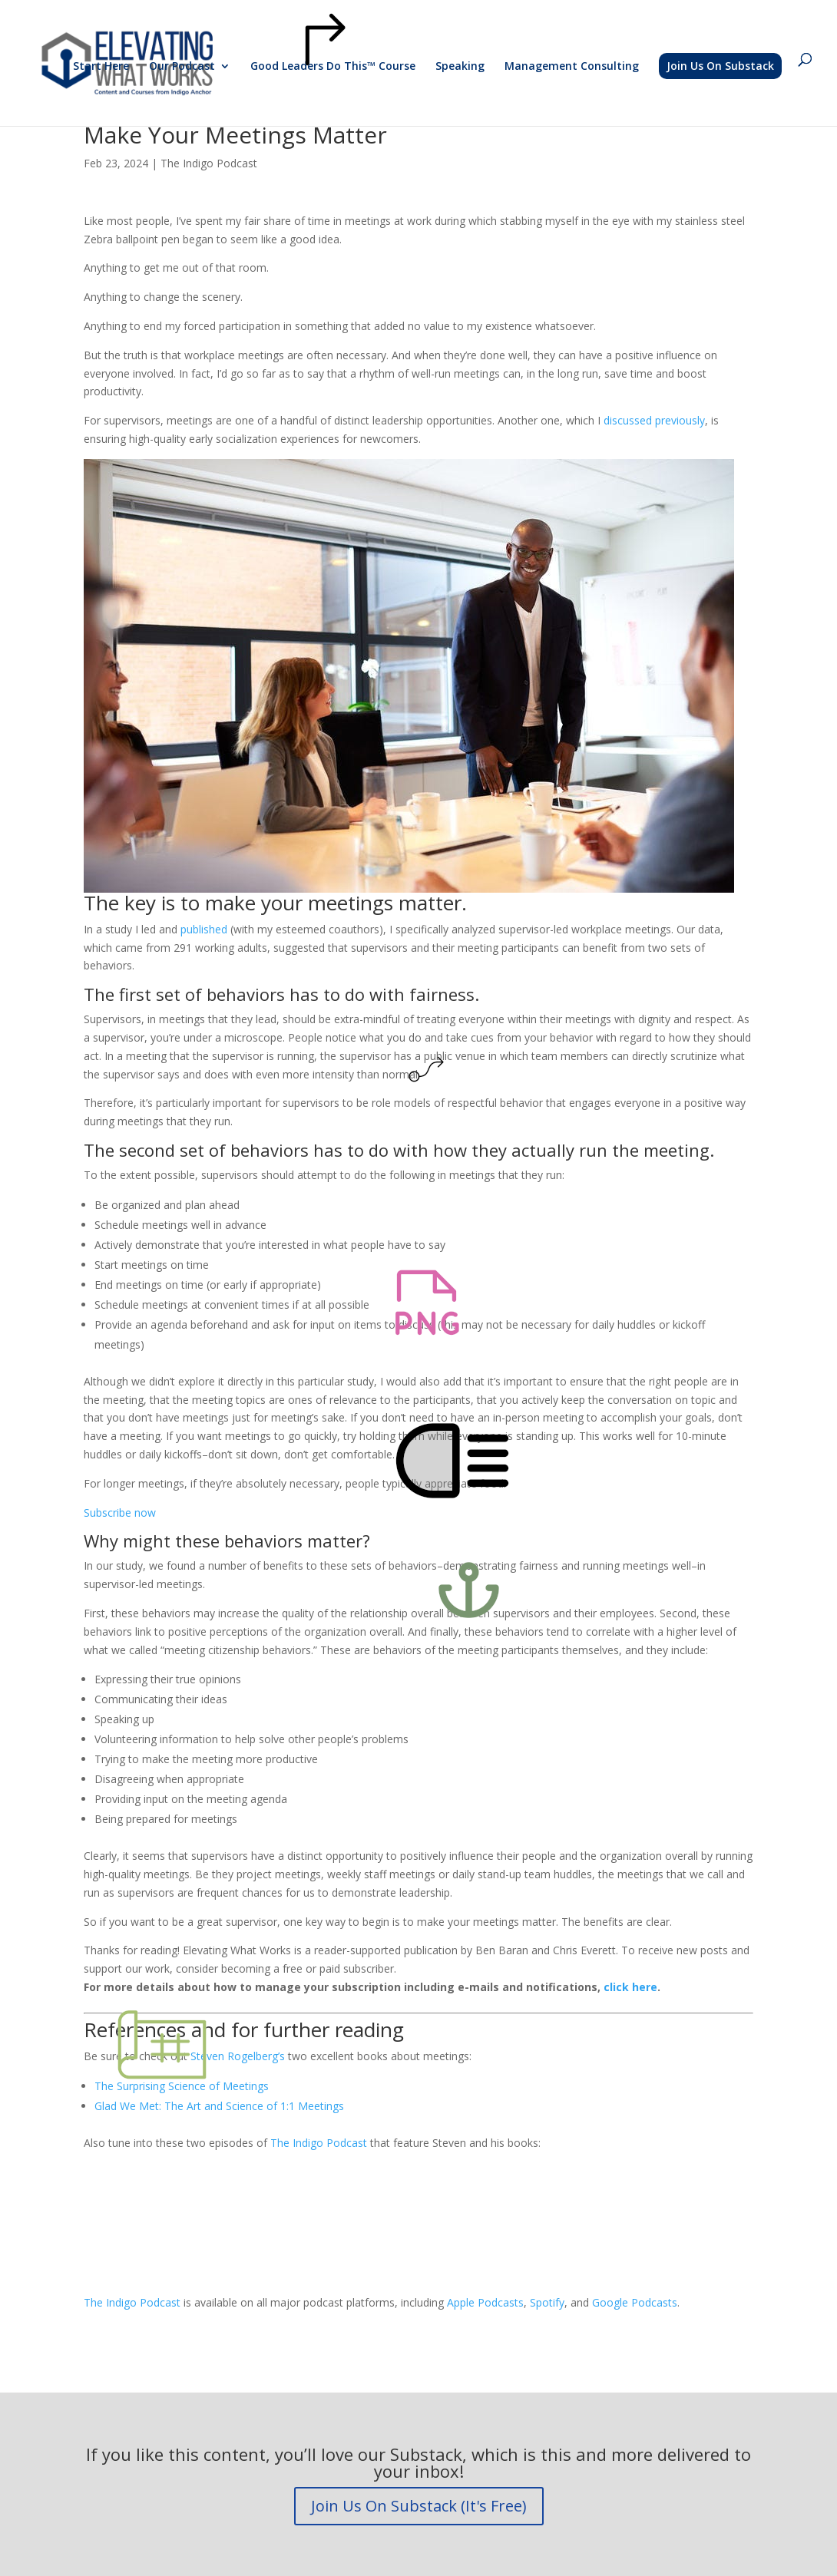  Describe the element at coordinates (321, 39) in the screenshot. I see `forward or share content` at that location.